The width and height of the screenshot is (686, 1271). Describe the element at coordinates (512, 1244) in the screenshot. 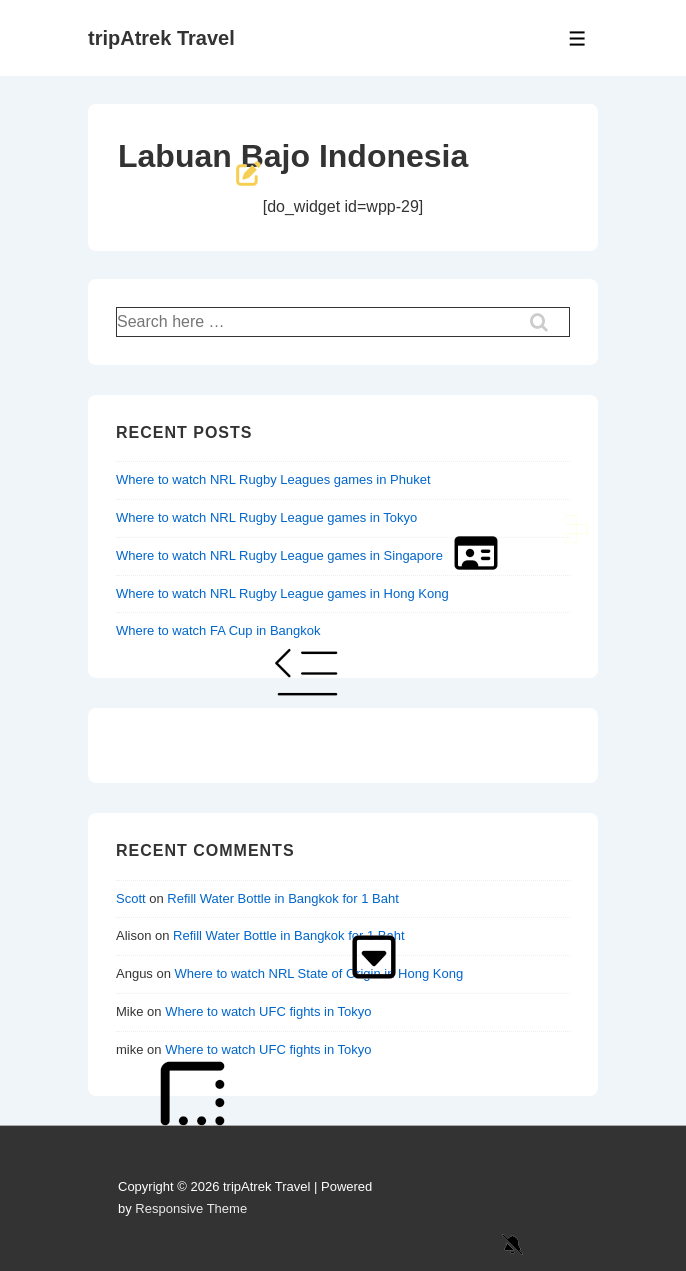

I see `mute notifications` at that location.